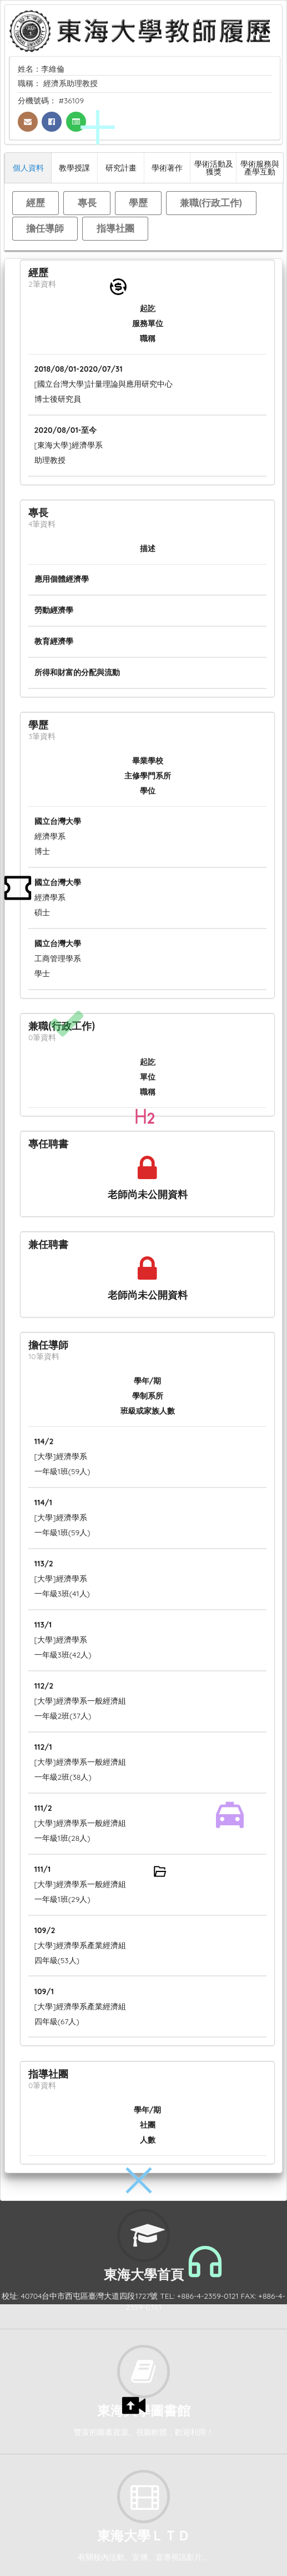  What do you see at coordinates (18, 888) in the screenshot?
I see `view your tickets or passes` at bounding box center [18, 888].